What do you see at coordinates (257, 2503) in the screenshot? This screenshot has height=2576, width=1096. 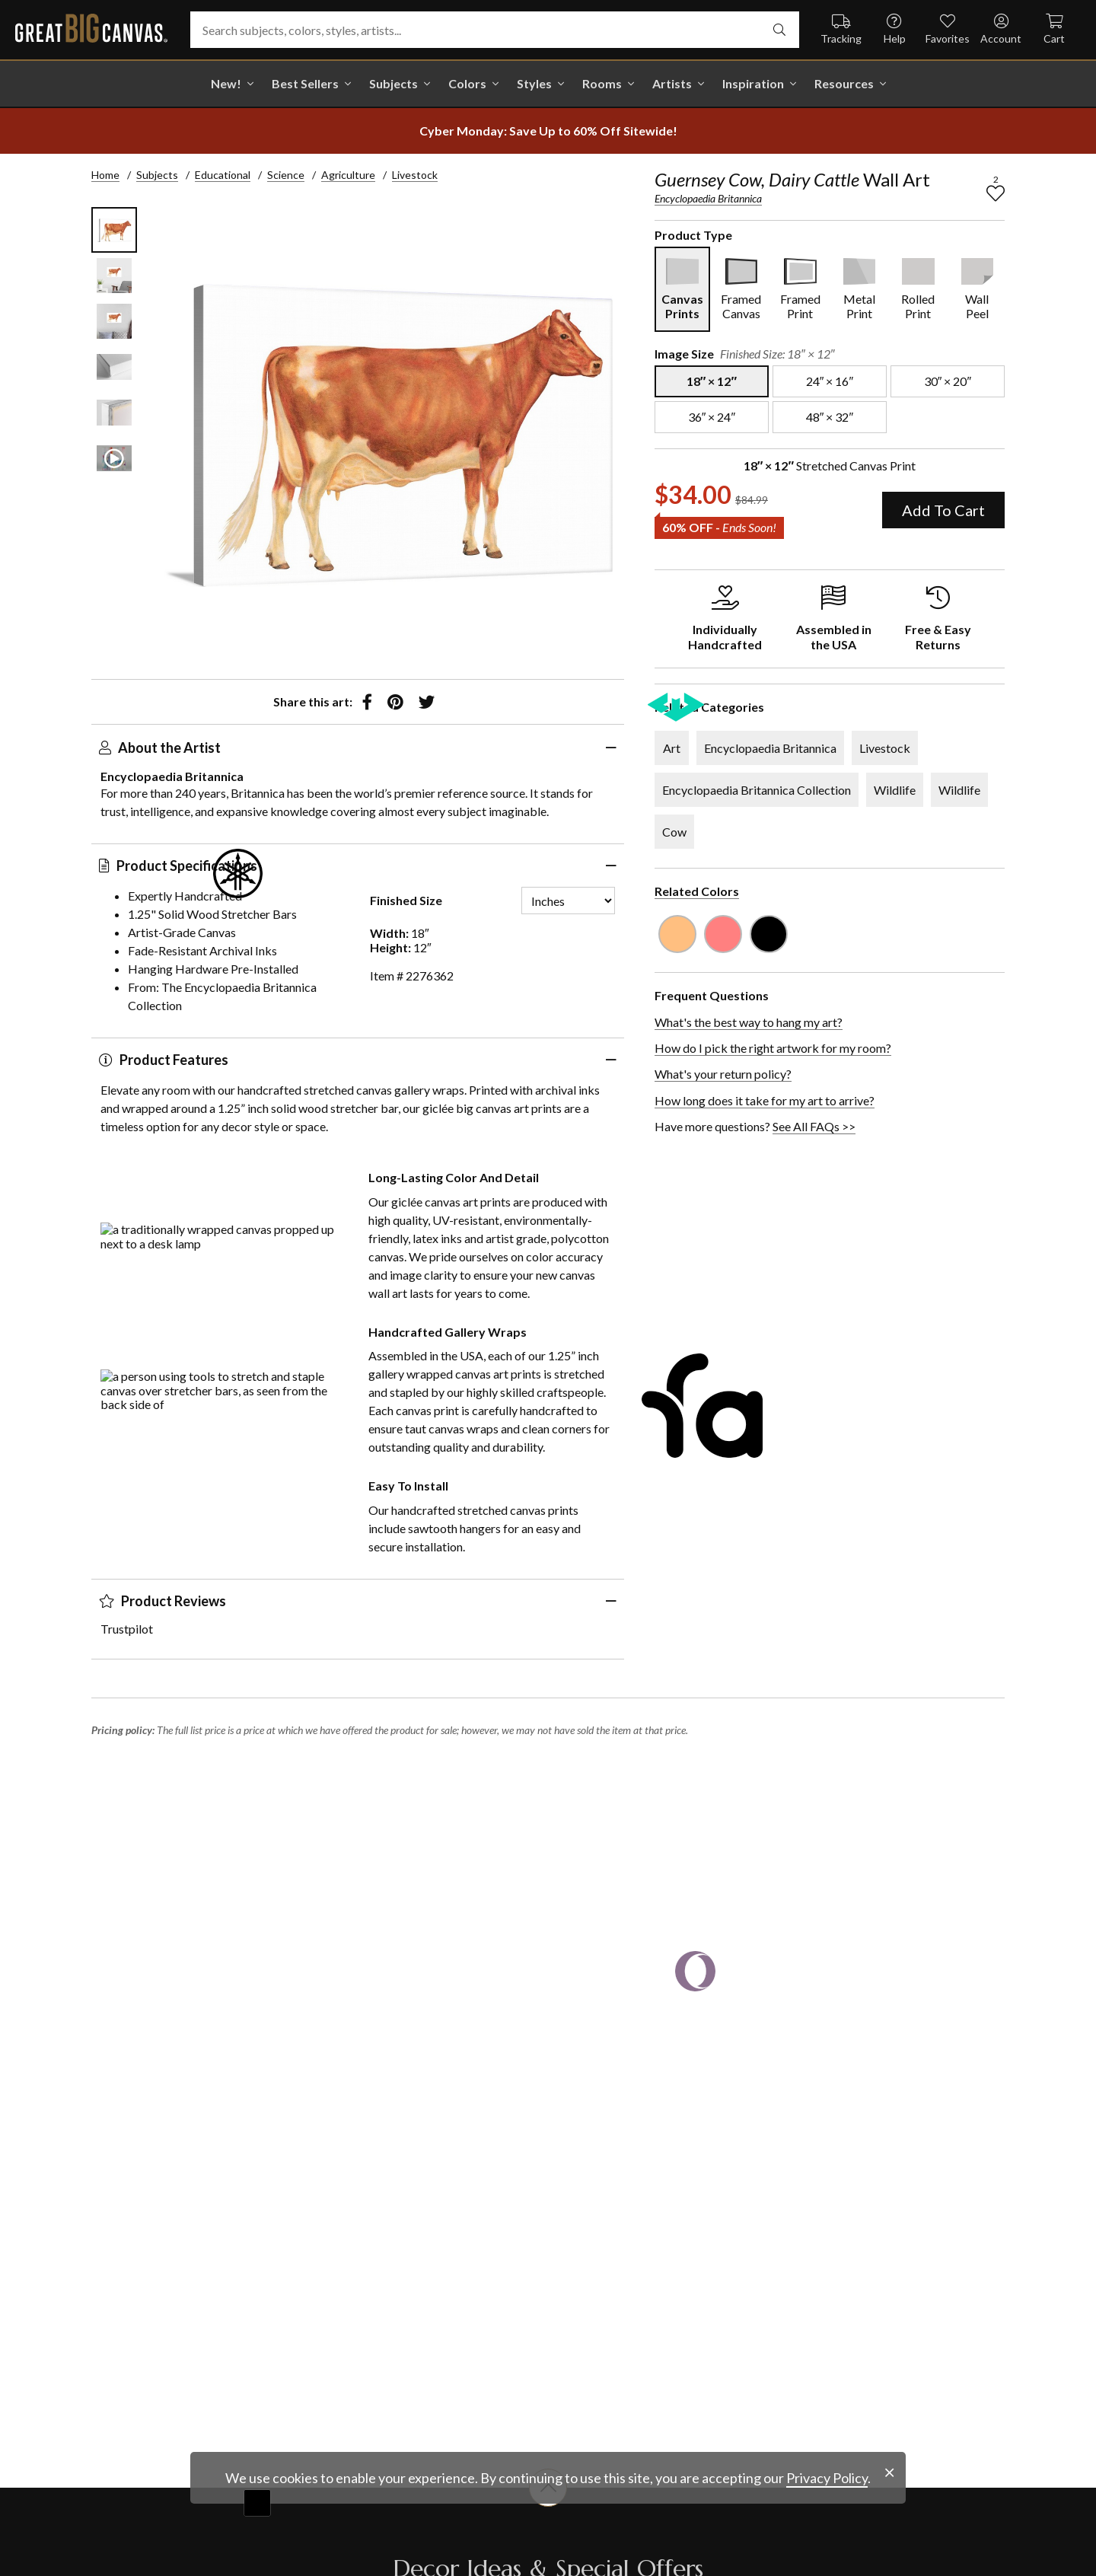 I see `stop media playback` at bounding box center [257, 2503].